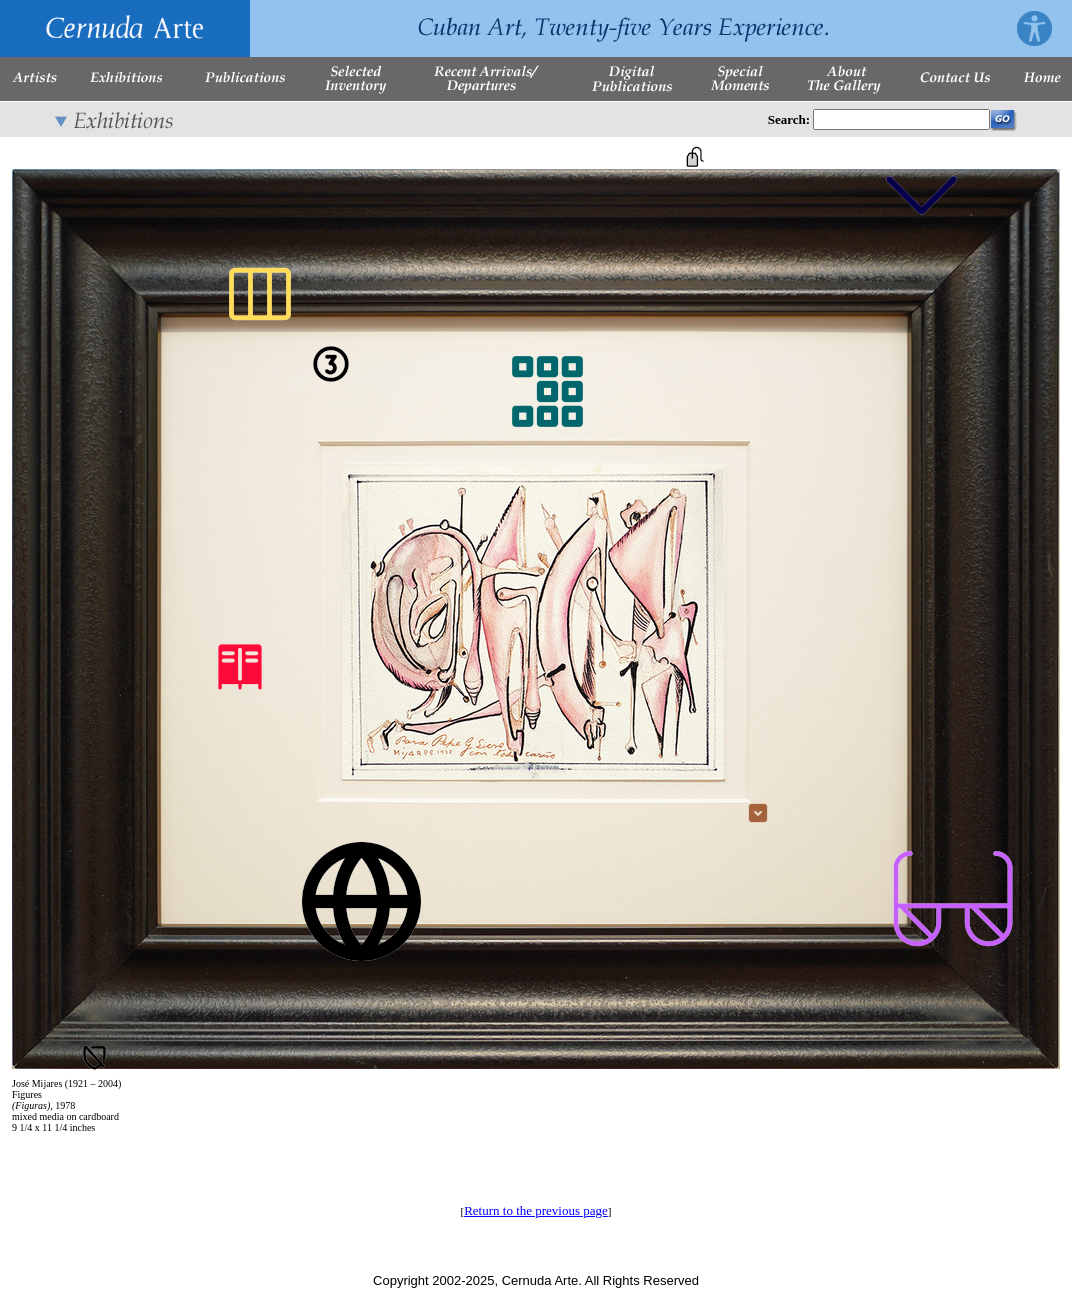 The width and height of the screenshot is (1072, 1300). What do you see at coordinates (694, 157) in the screenshot?
I see `tea or hot beverage options` at bounding box center [694, 157].